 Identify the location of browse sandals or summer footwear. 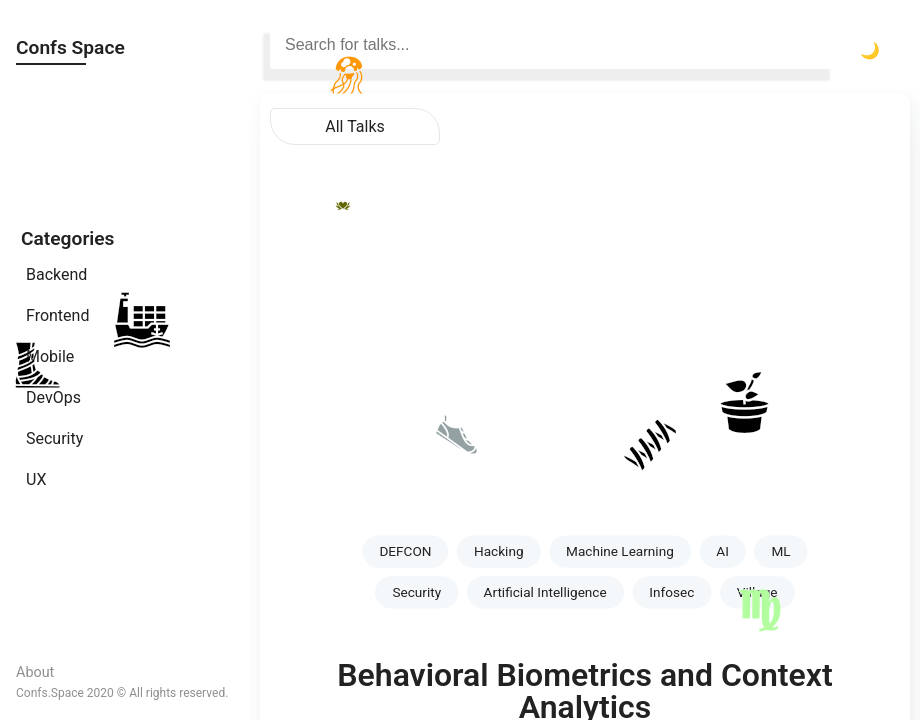
(37, 365).